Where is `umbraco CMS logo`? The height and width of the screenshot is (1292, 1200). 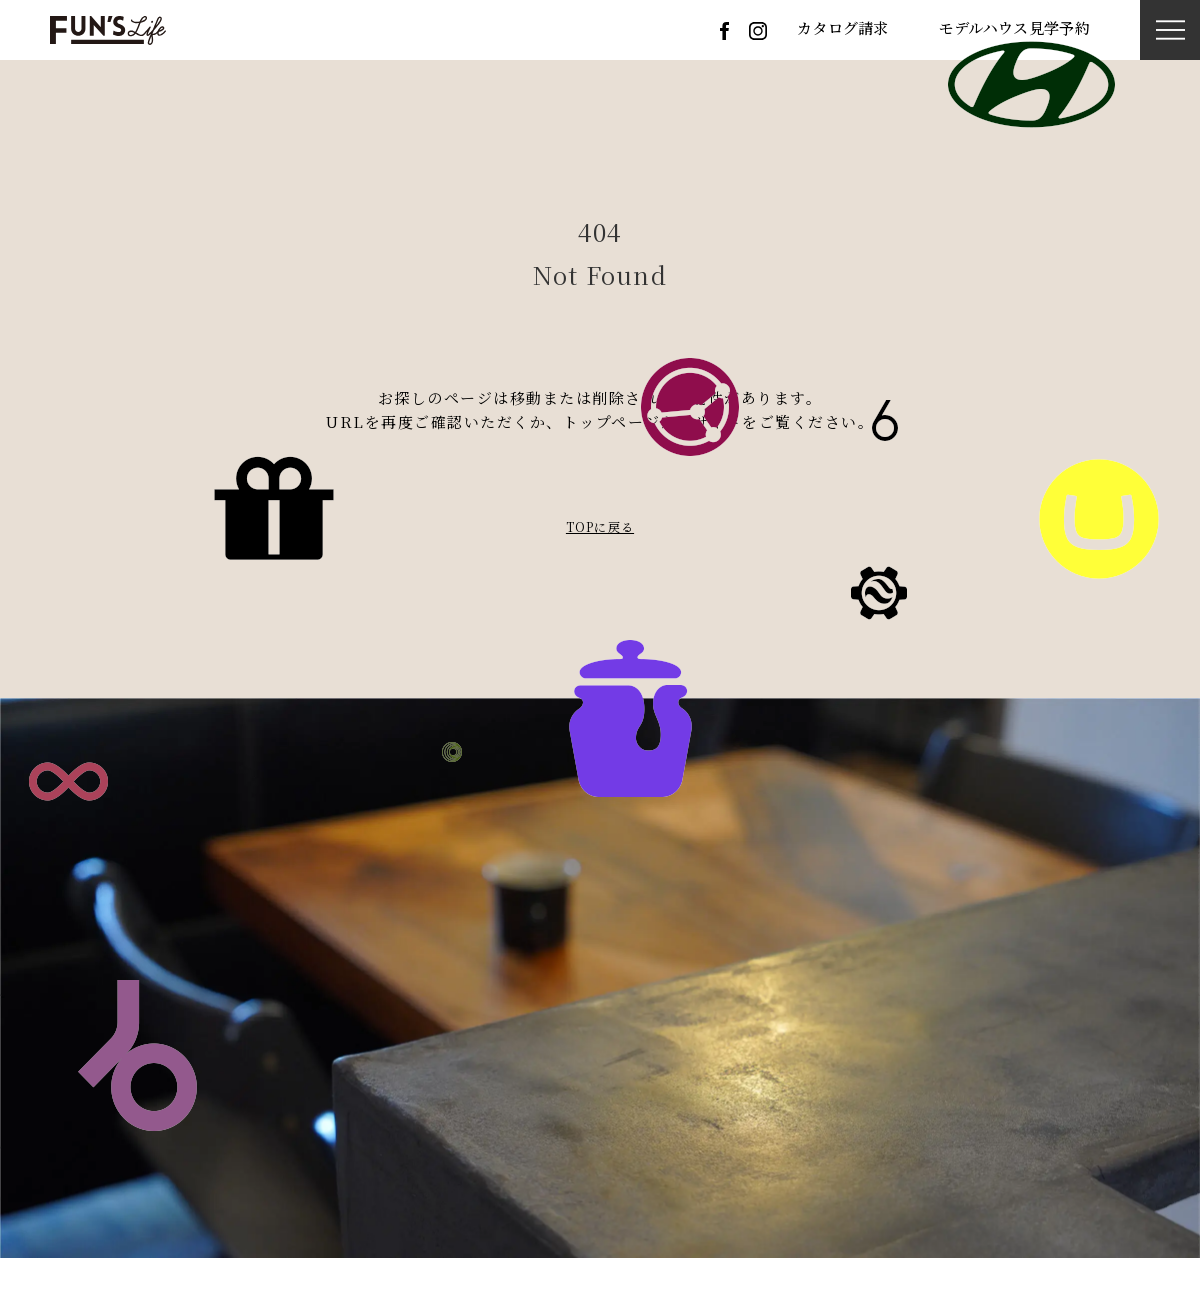
umbraco CMS logo is located at coordinates (1099, 519).